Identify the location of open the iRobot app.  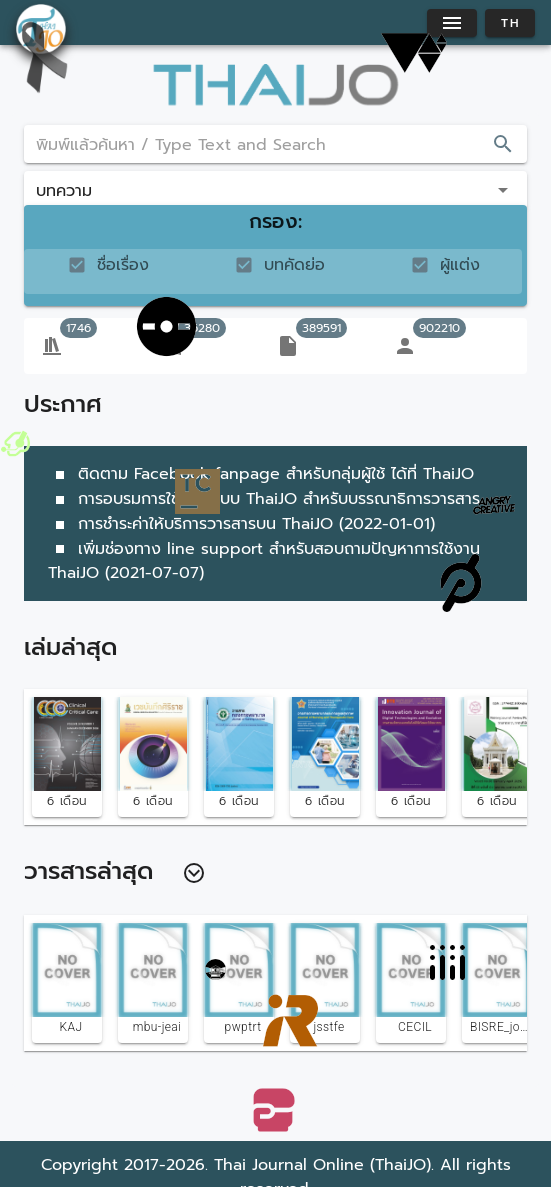
(290, 1020).